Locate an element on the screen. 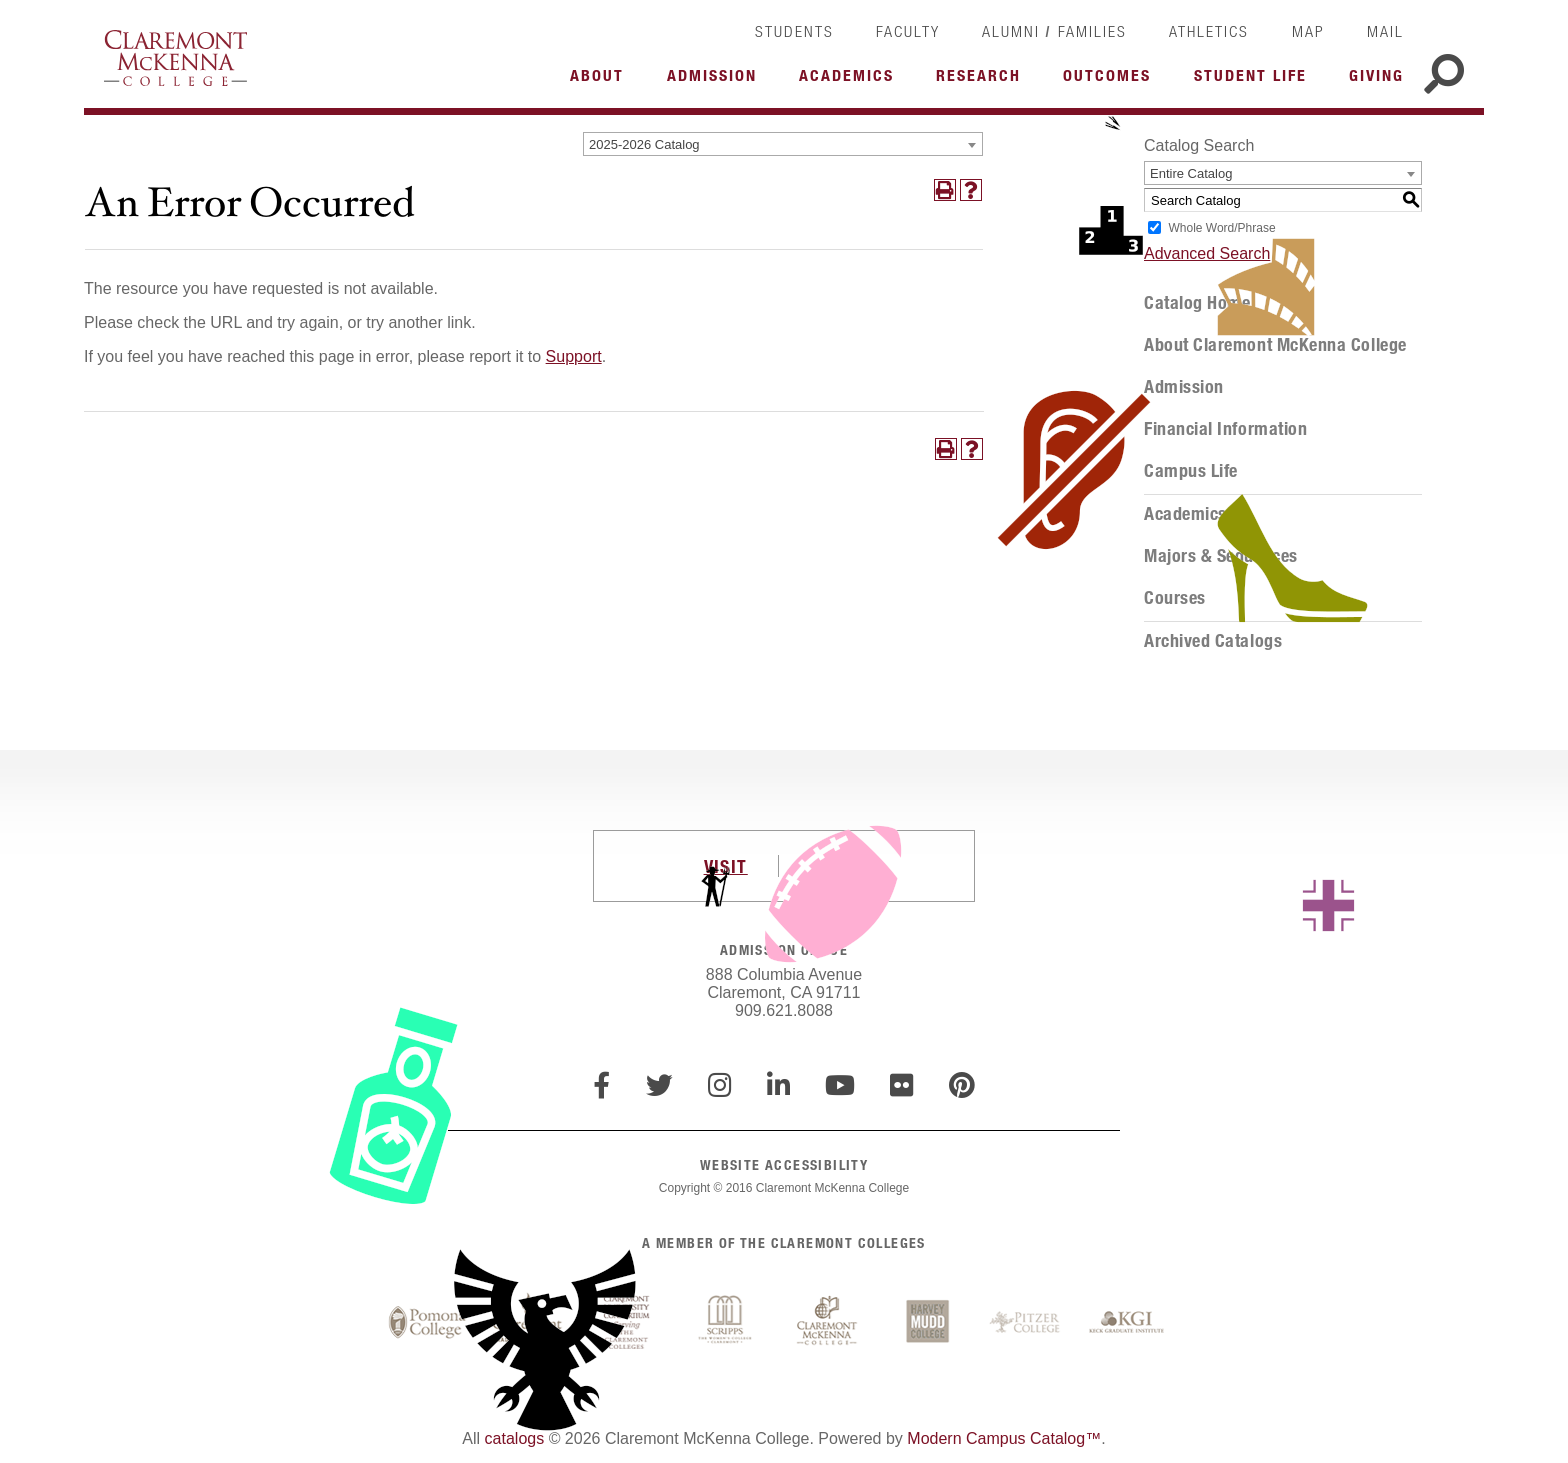 This screenshot has height=1463, width=1568. german military history faction or unit marker in a strategy game is located at coordinates (1328, 905).